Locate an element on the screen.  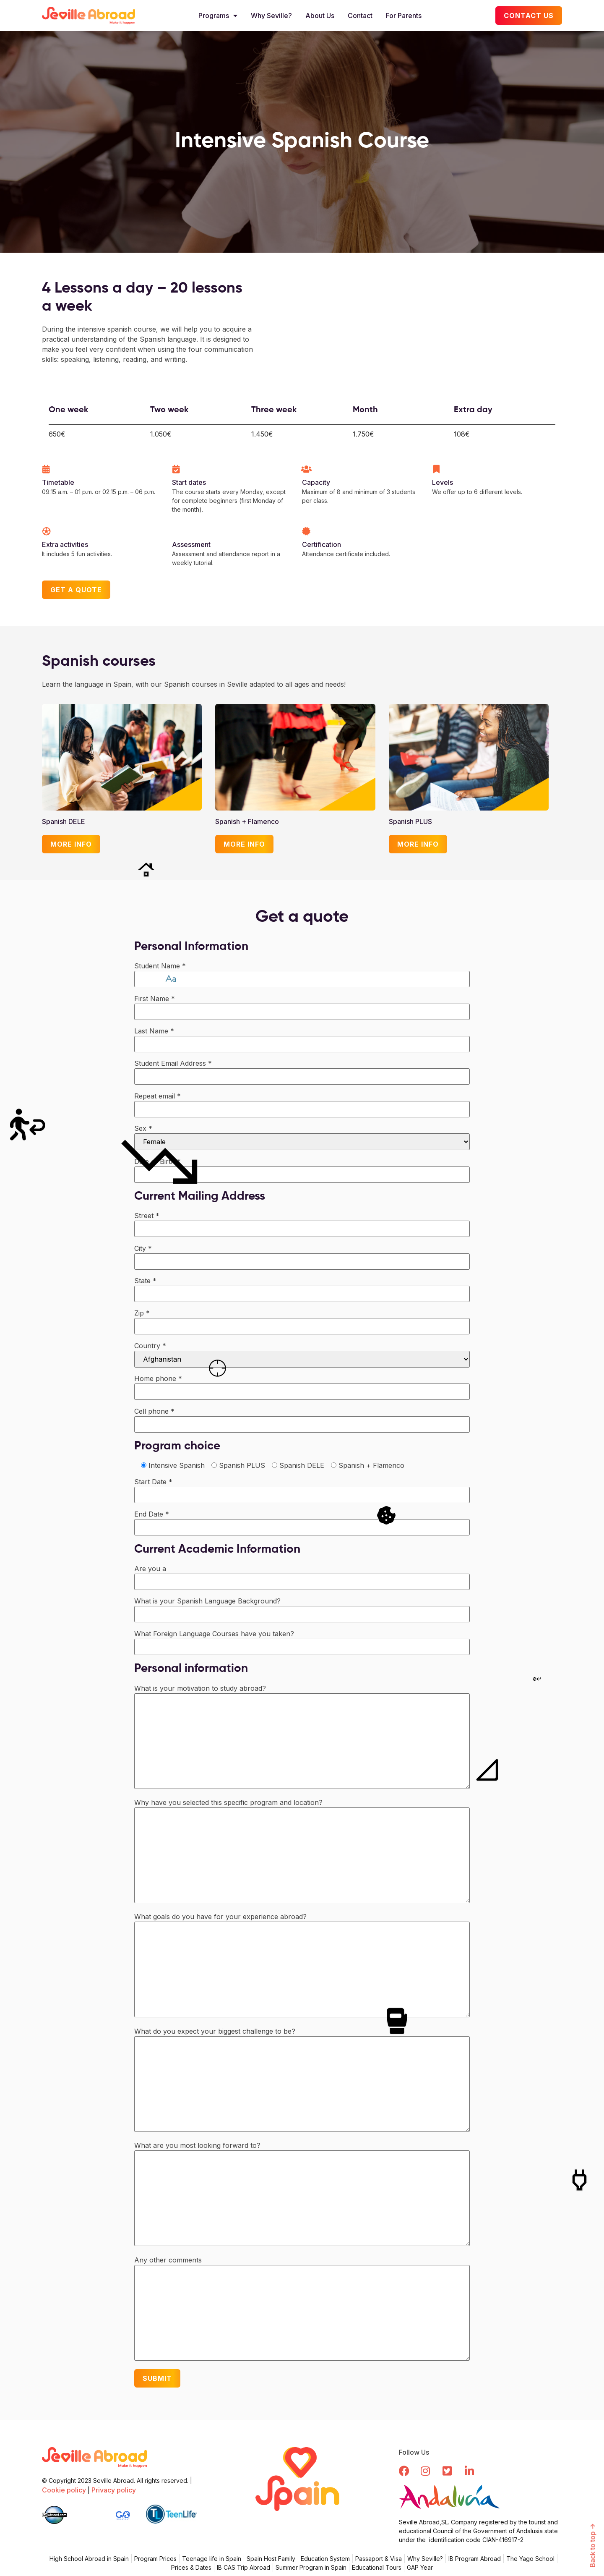
return to starting point of walking route is located at coordinates (28, 1125).